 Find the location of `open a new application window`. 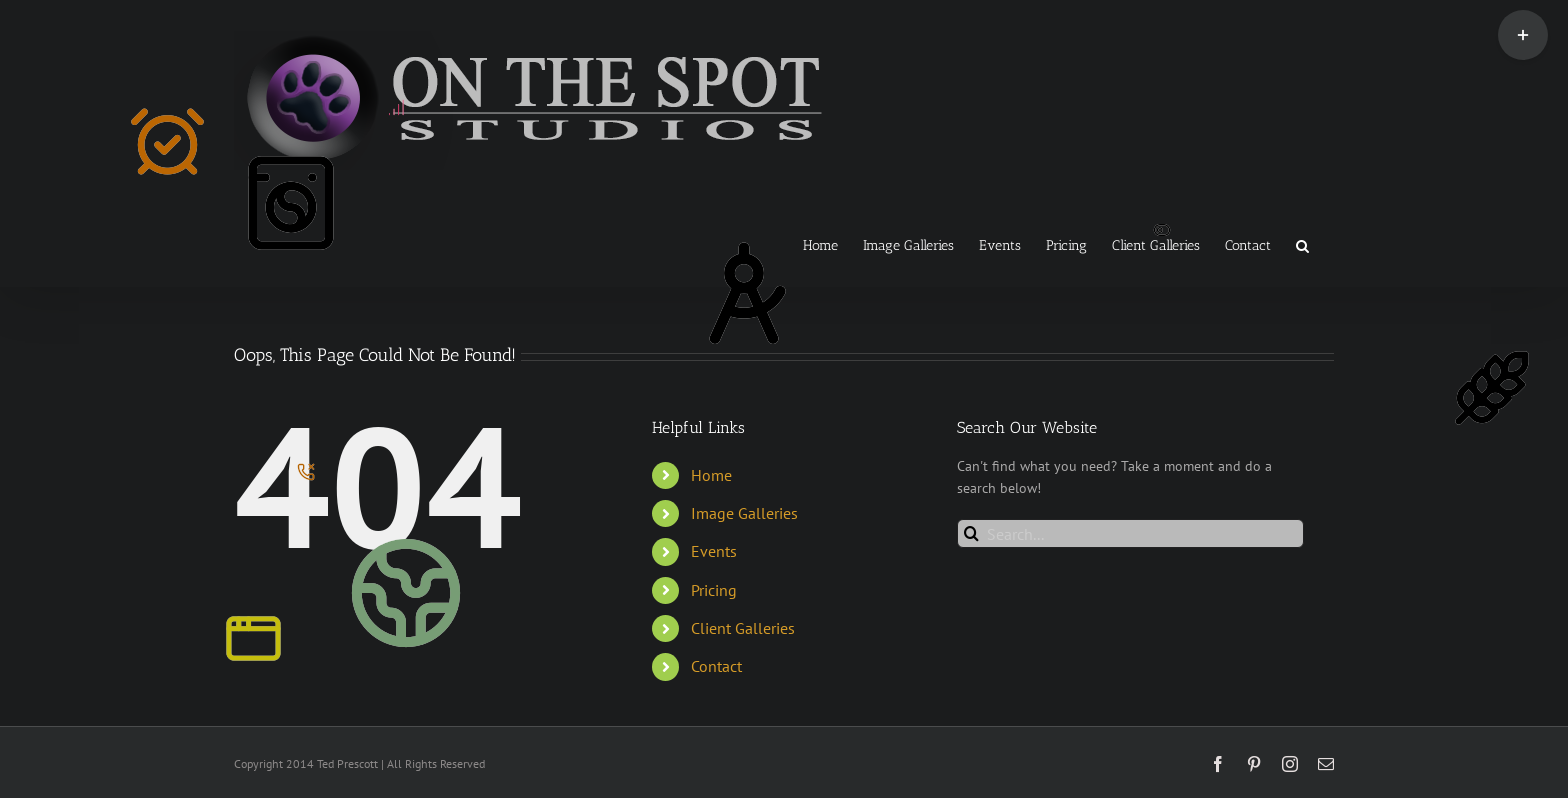

open a new application window is located at coordinates (253, 638).